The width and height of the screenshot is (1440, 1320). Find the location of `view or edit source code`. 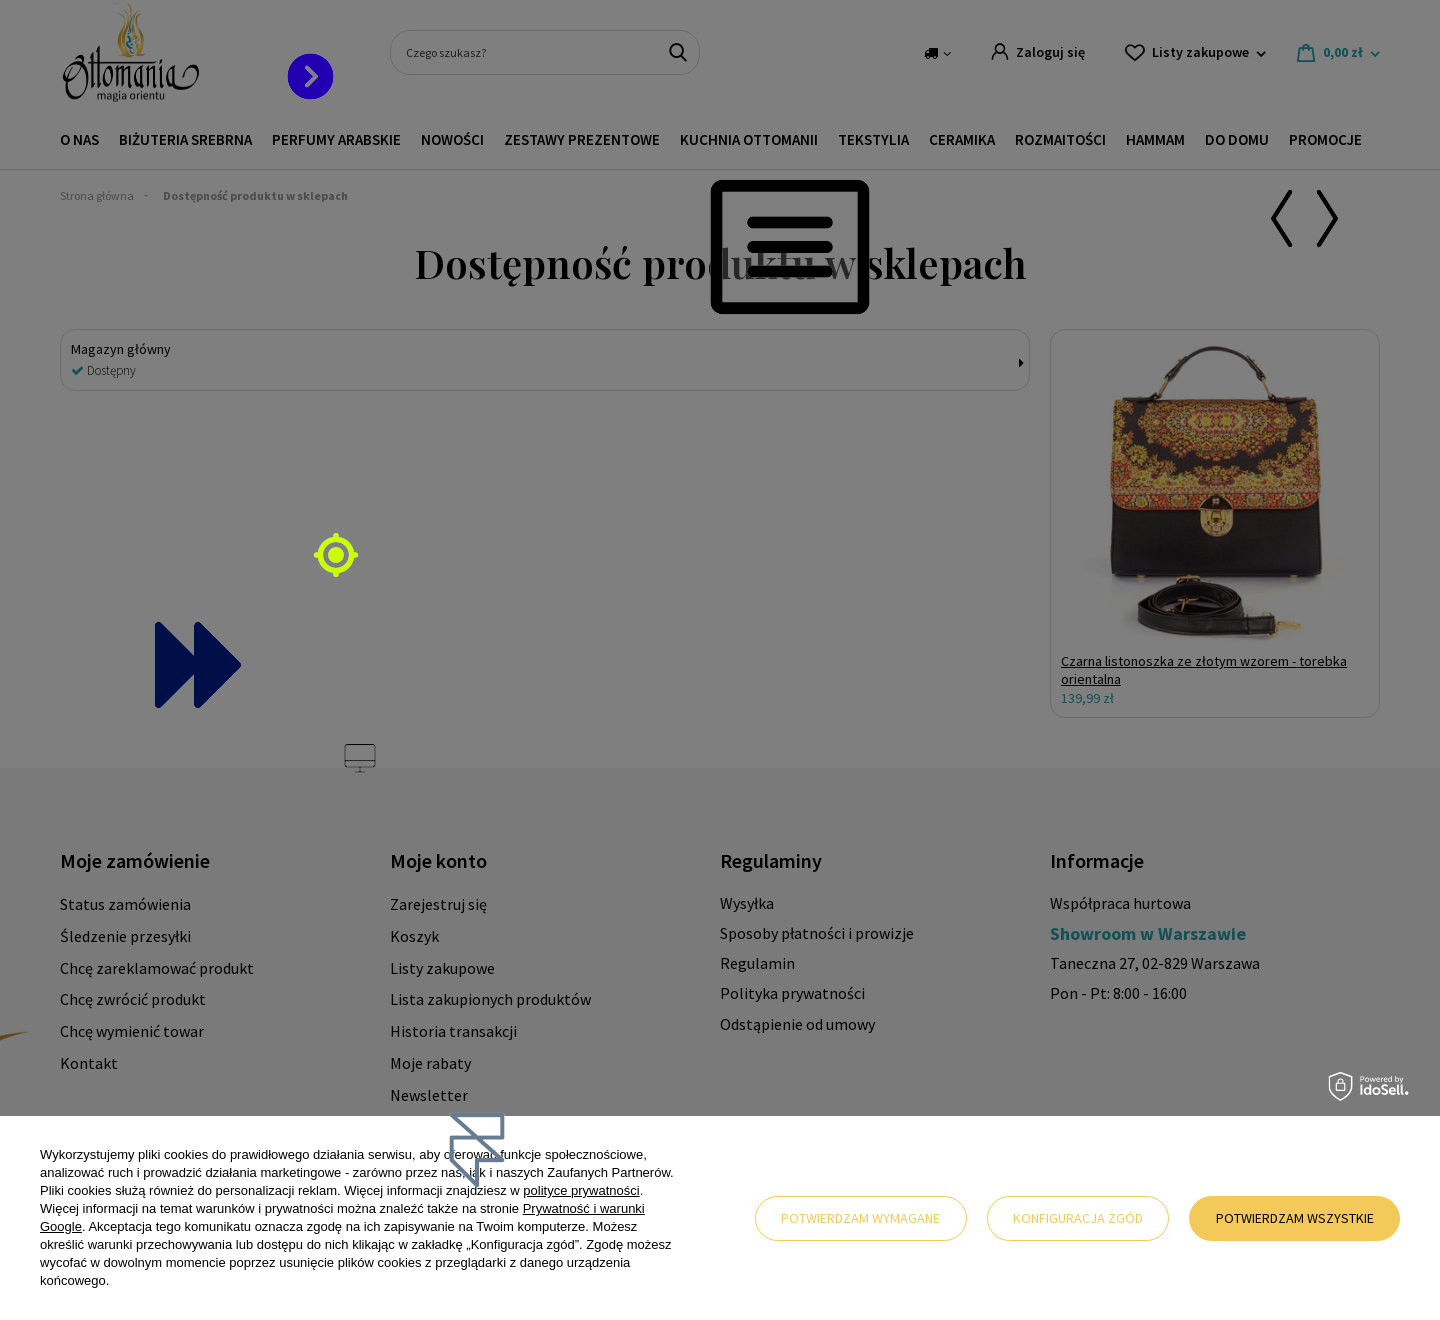

view or edit source code is located at coordinates (1304, 218).